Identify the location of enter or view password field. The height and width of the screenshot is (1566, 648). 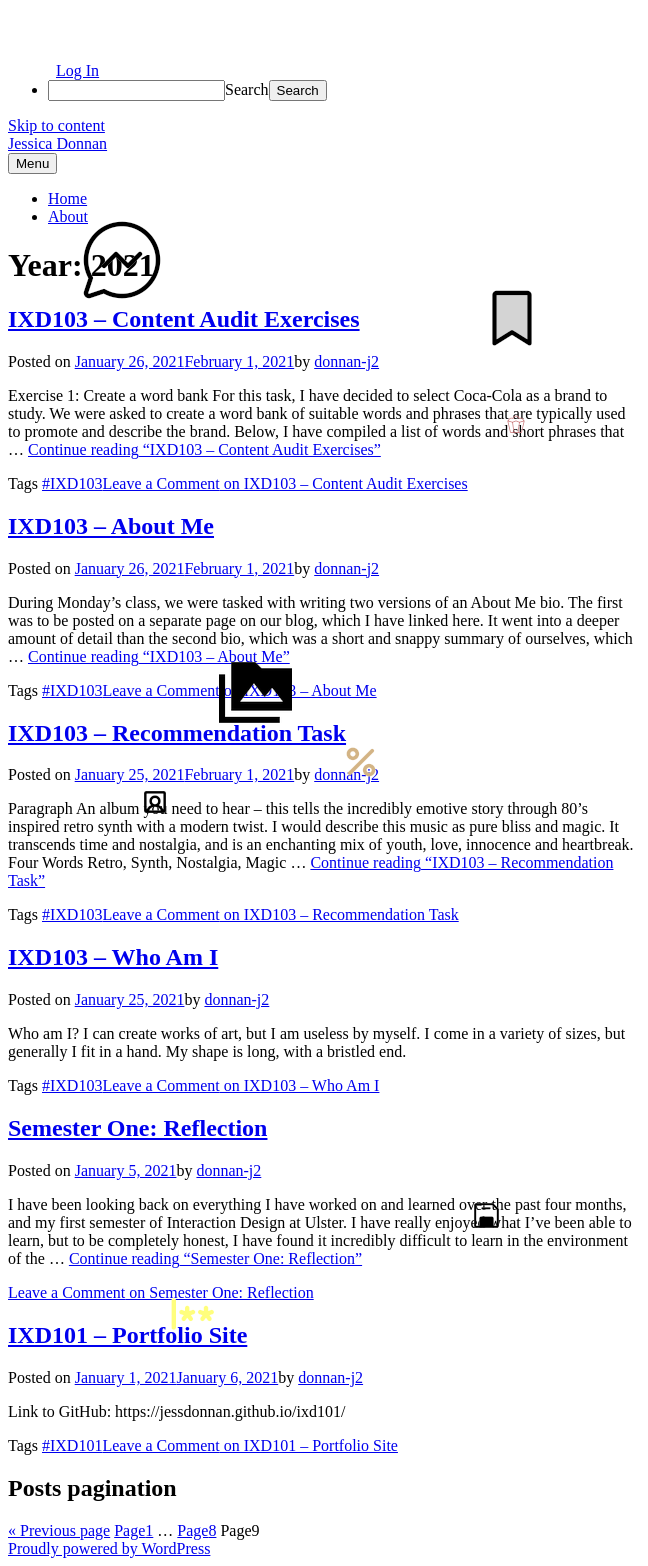
(191, 1314).